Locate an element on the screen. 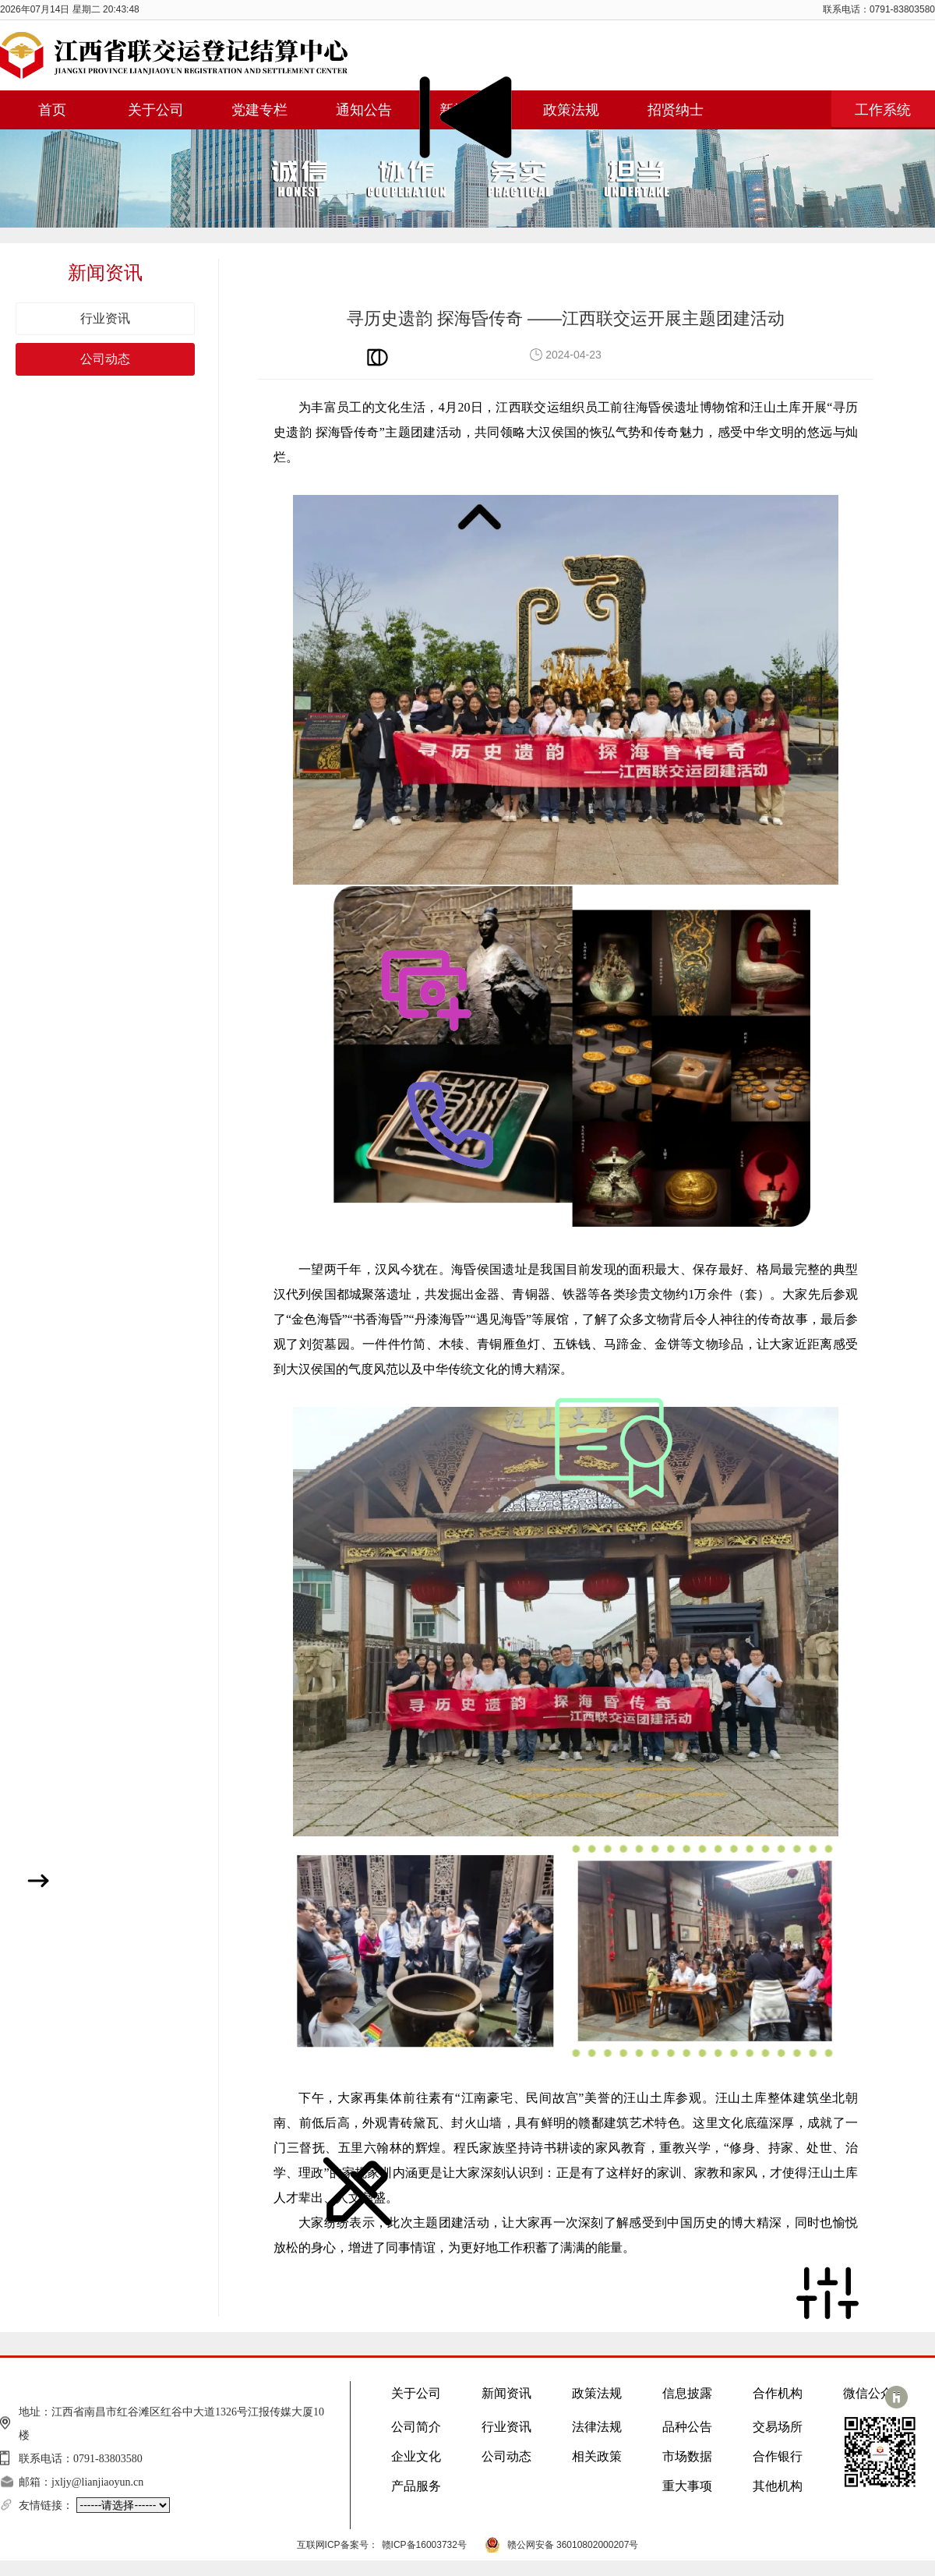 Image resolution: width=935 pixels, height=2576 pixels. color picker tool disabled is located at coordinates (357, 2191).